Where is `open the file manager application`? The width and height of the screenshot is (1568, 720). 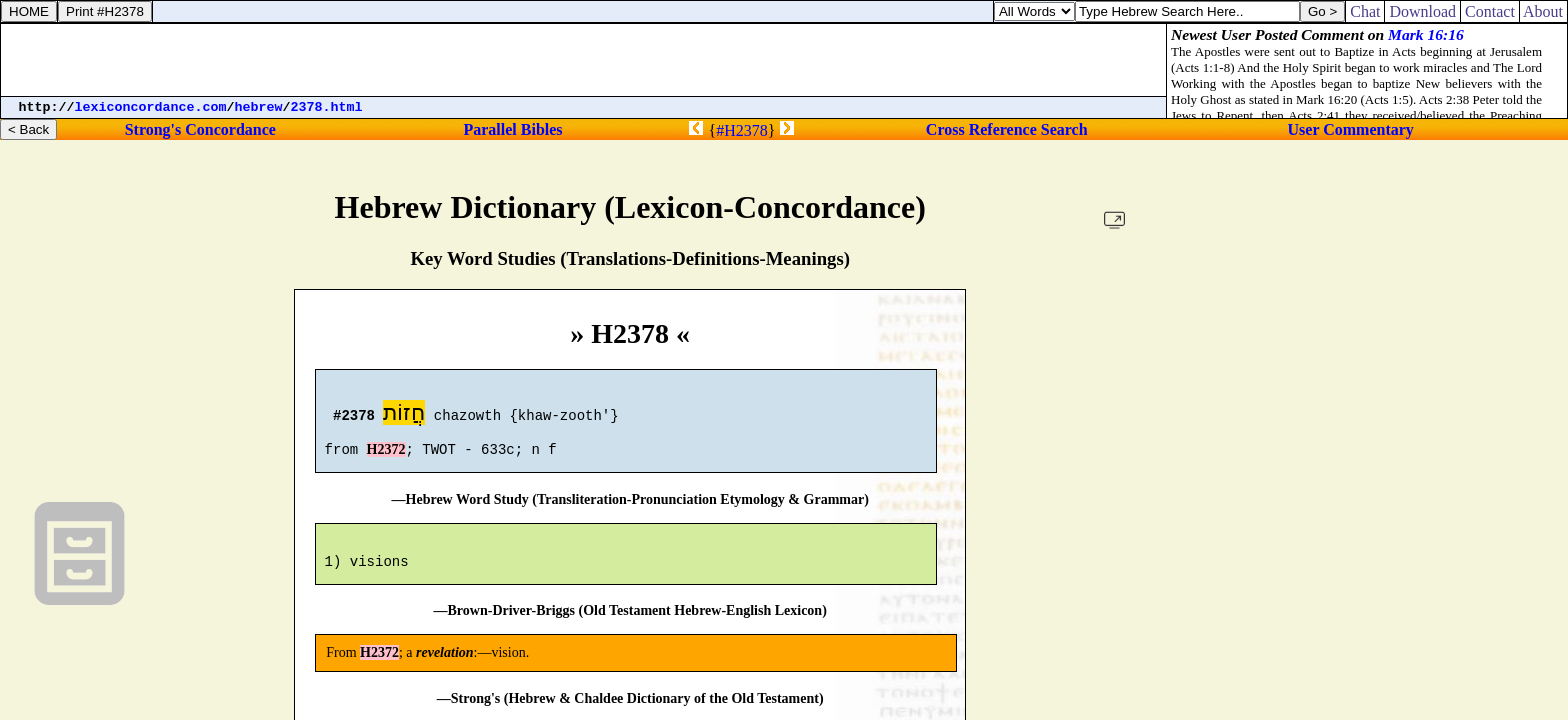 open the file manager application is located at coordinates (79, 553).